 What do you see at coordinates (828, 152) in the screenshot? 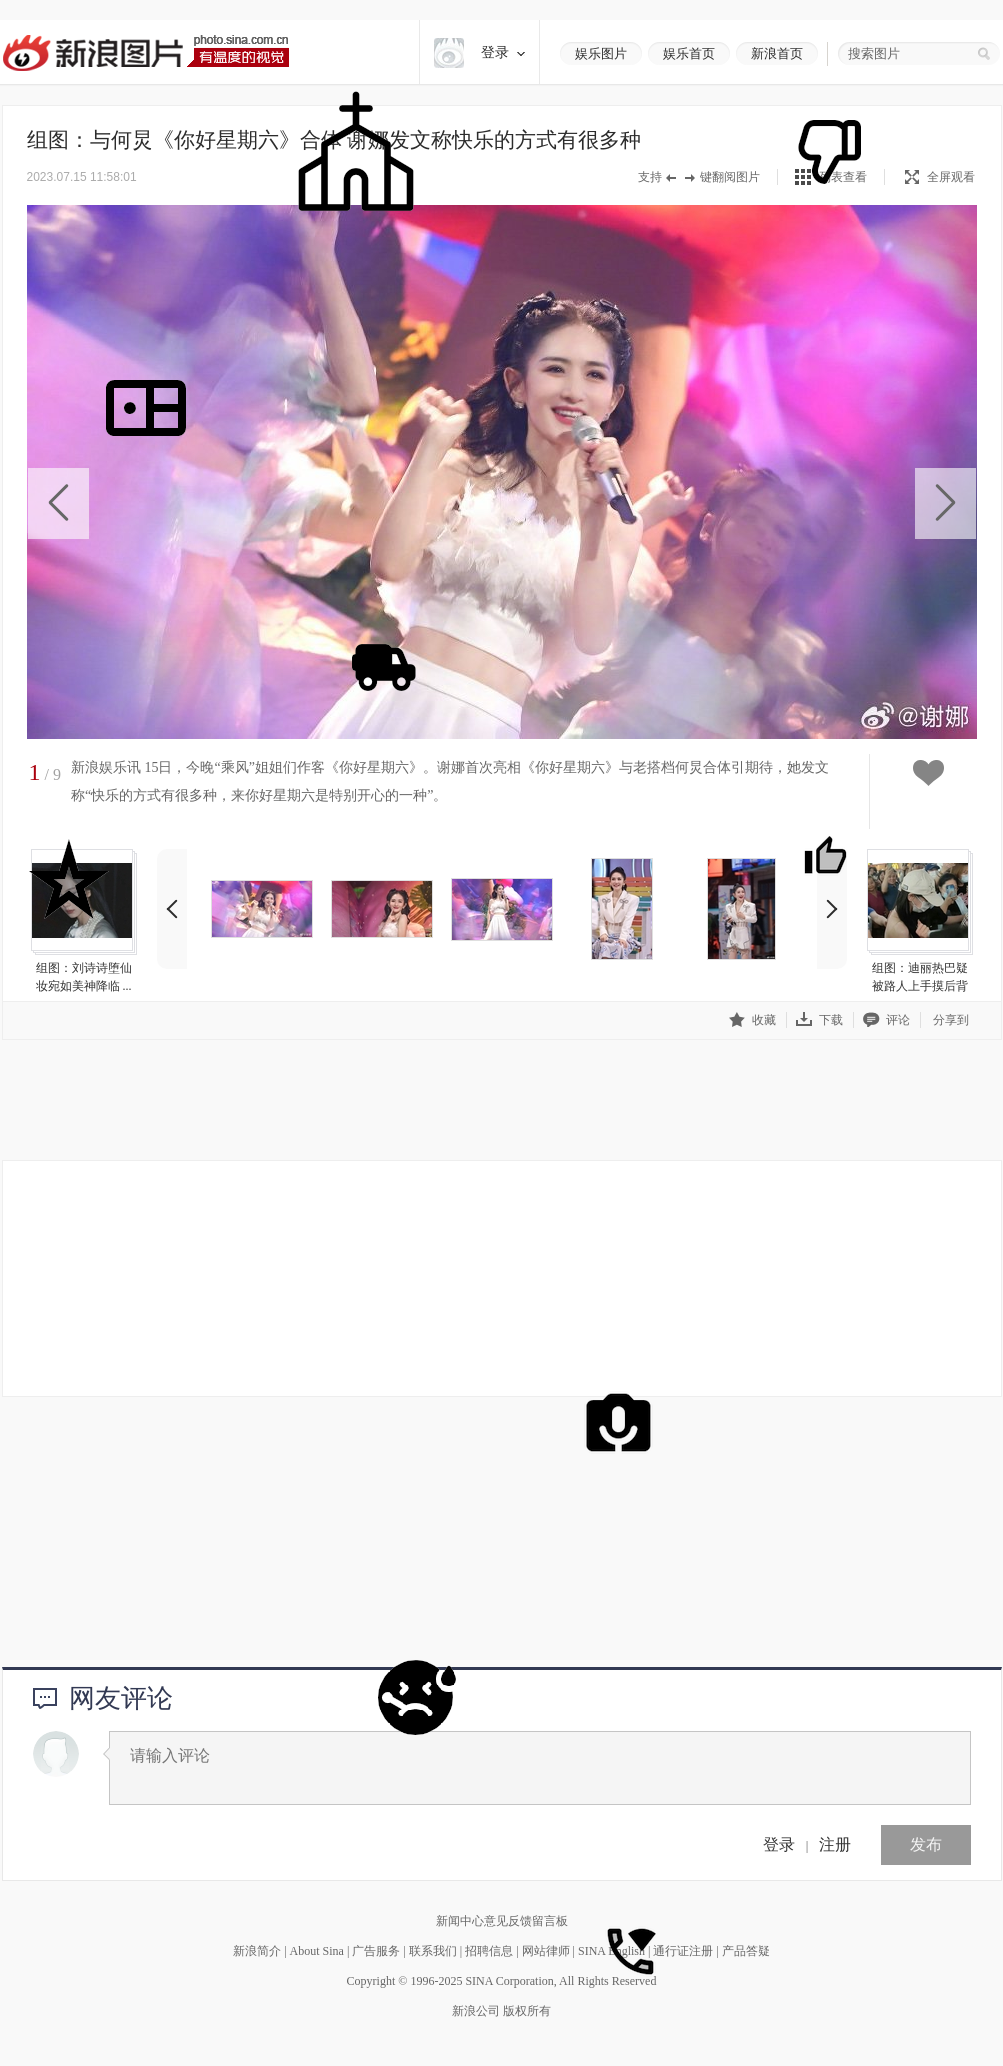
I see `dislike or downvote content` at bounding box center [828, 152].